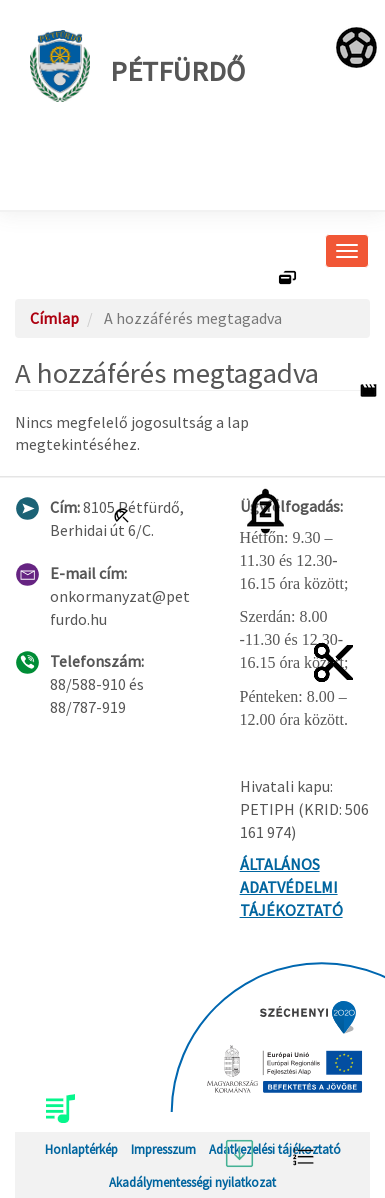 This screenshot has height=1198, width=385. What do you see at coordinates (60, 1108) in the screenshot?
I see `view your music playlist` at bounding box center [60, 1108].